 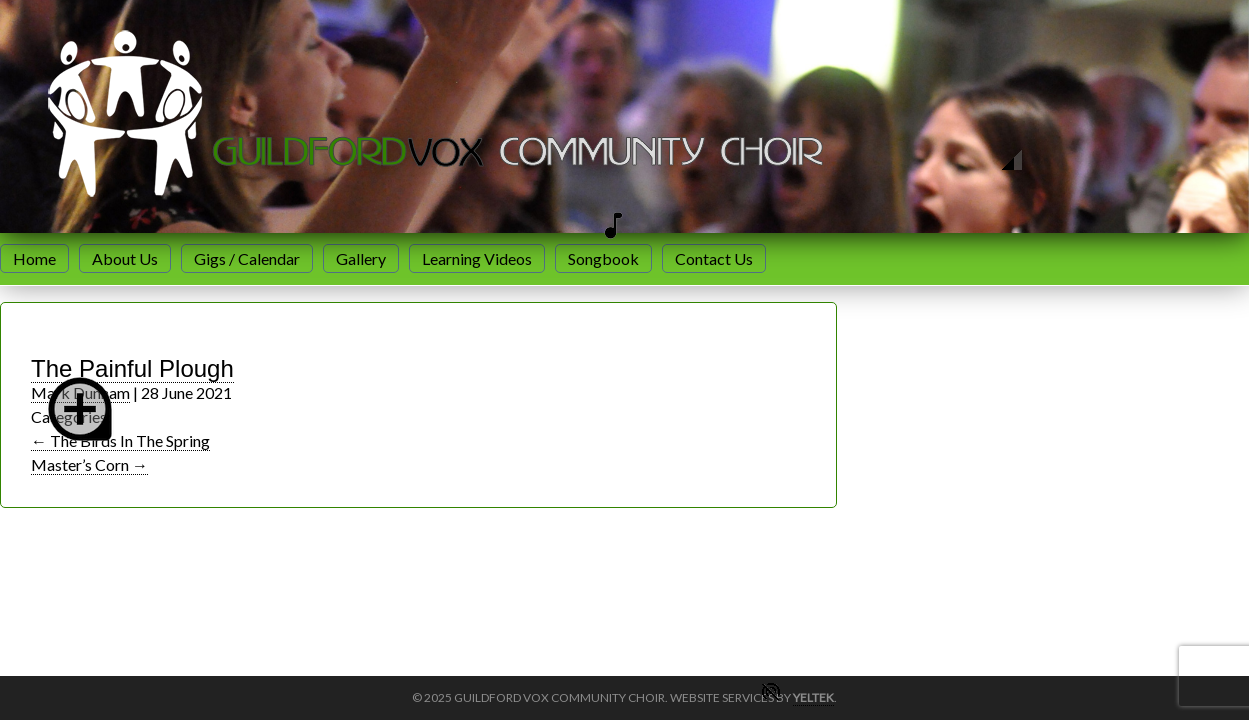 I want to click on play or access audio content, so click(x=613, y=225).